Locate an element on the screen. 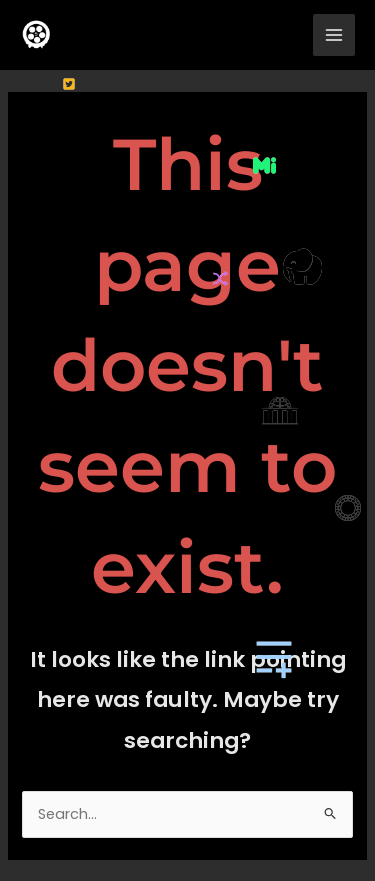 The image size is (375, 881). add a new menu item is located at coordinates (274, 657).